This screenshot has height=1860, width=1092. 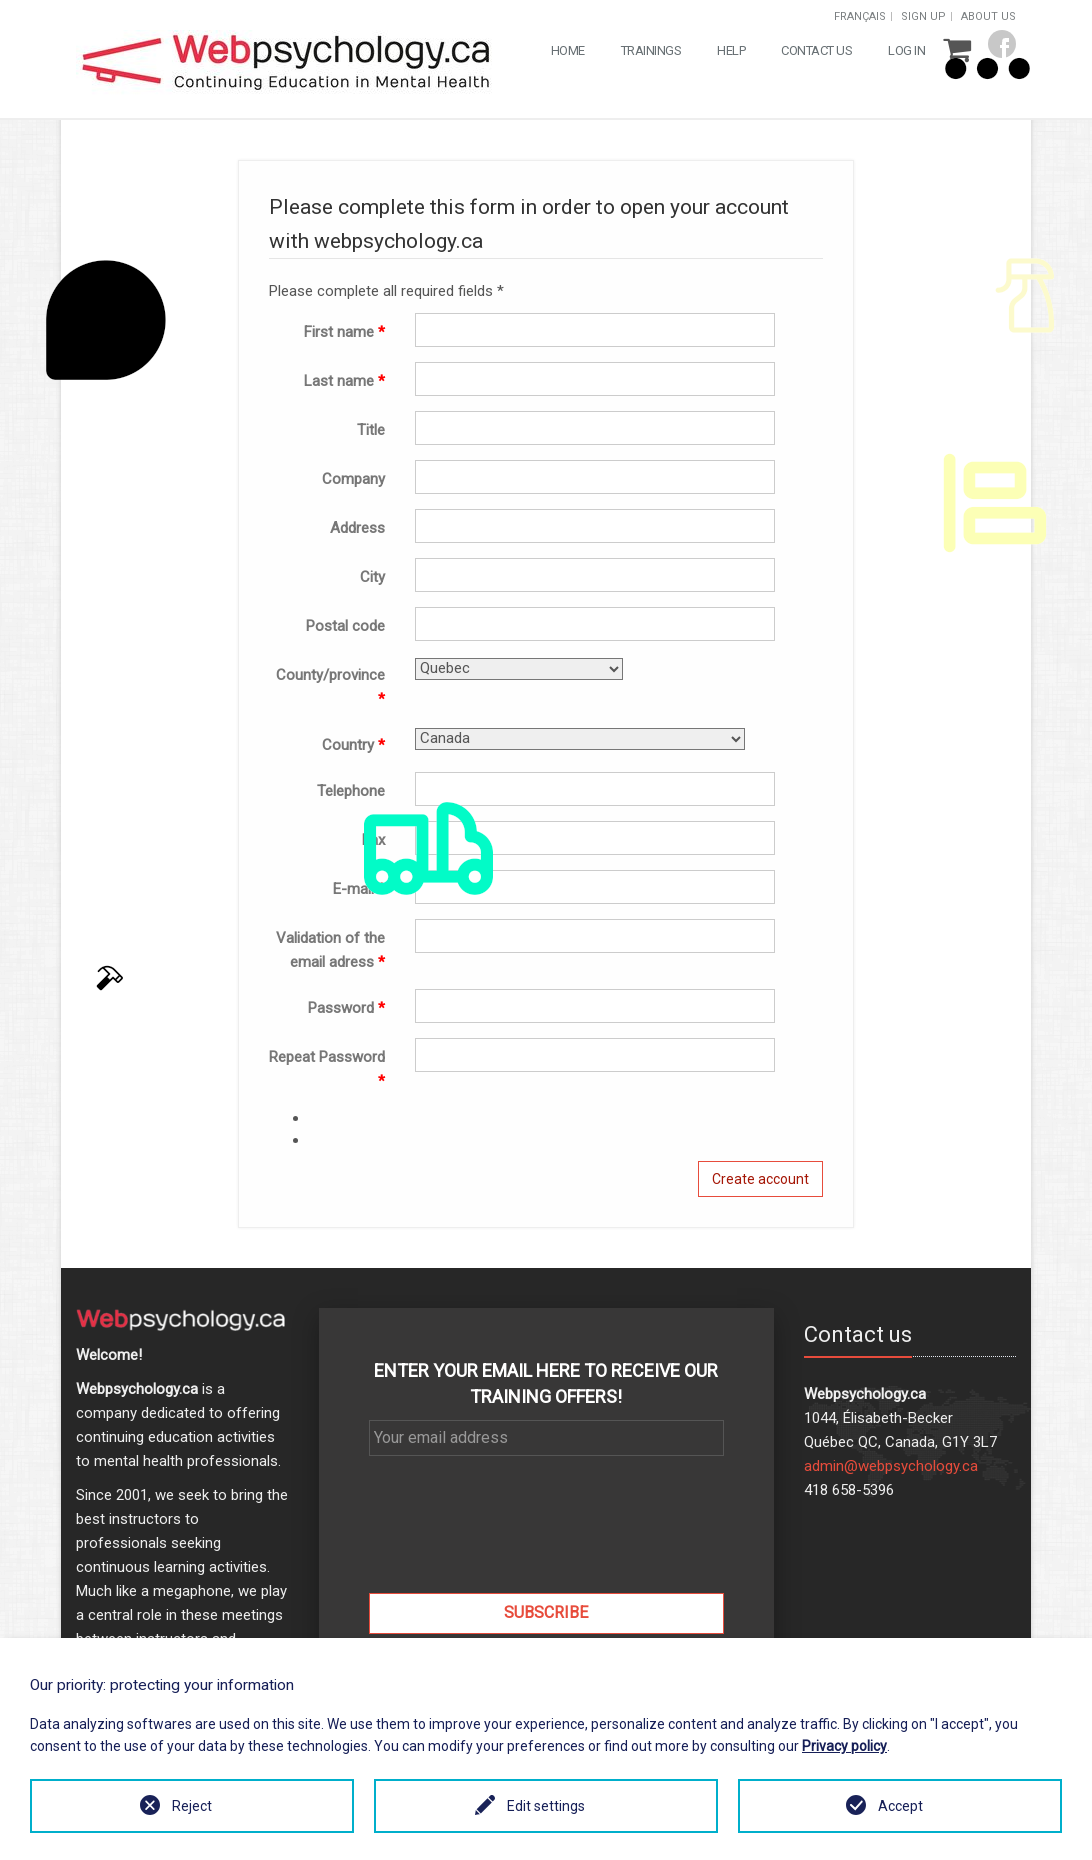 What do you see at coordinates (103, 322) in the screenshot?
I see `open chat or messaging` at bounding box center [103, 322].